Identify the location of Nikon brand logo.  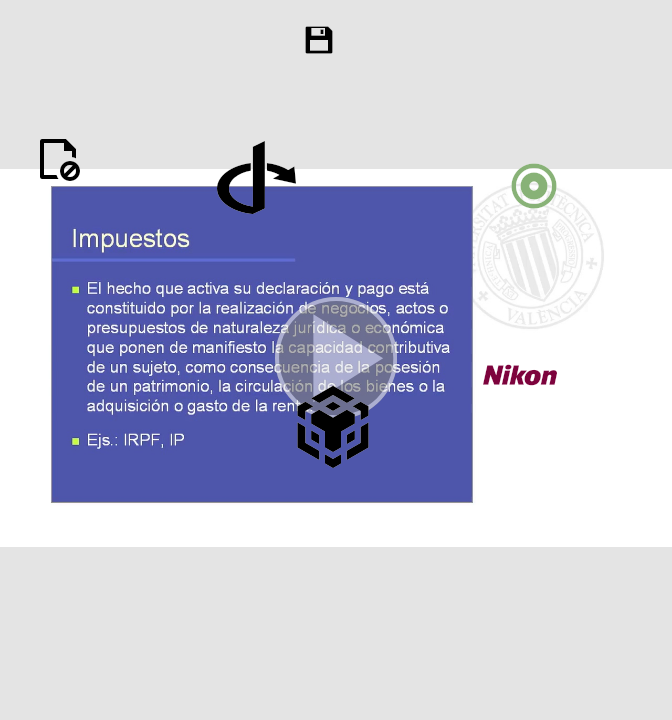
(520, 375).